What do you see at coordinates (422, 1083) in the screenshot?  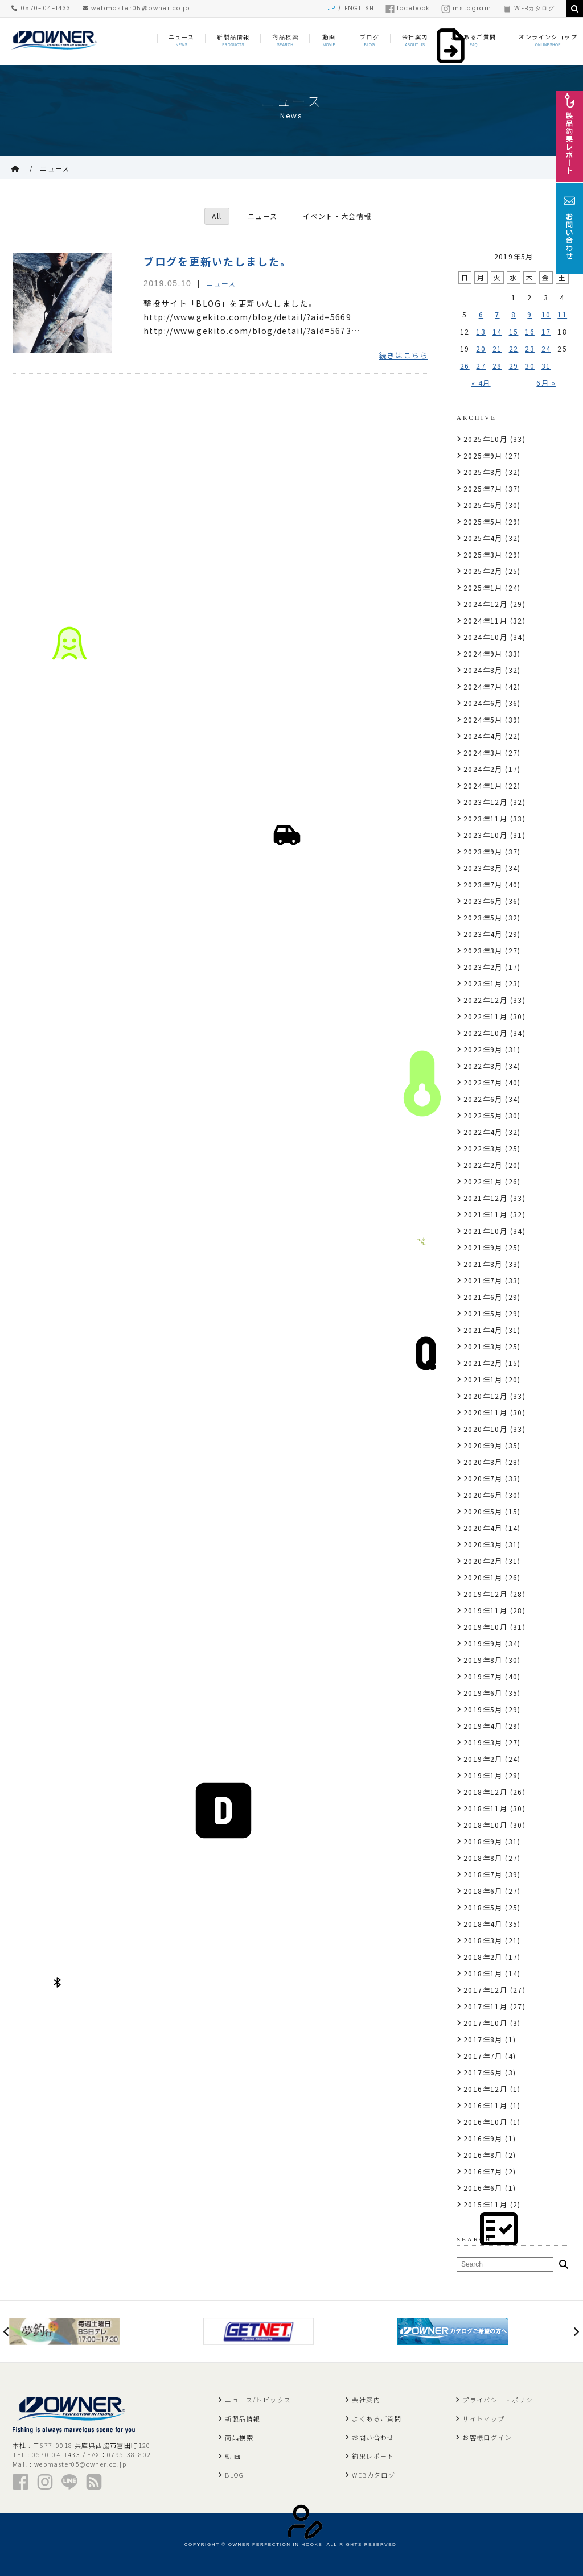 I see `indicates low temperature reading` at bounding box center [422, 1083].